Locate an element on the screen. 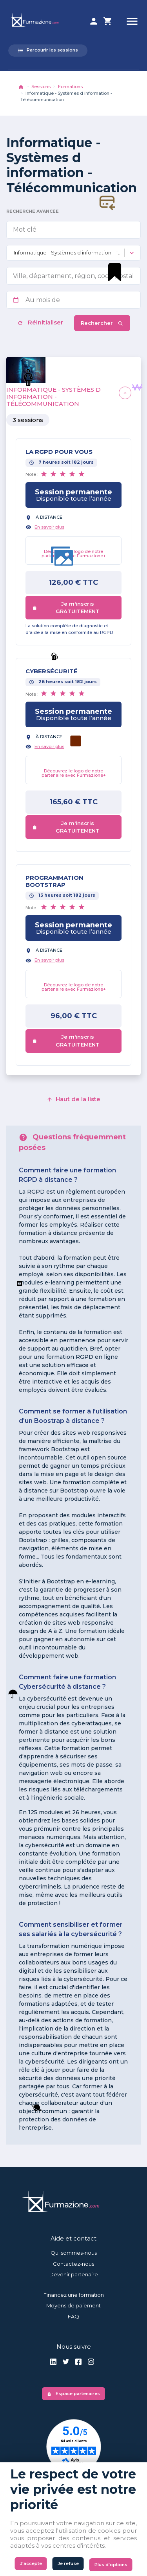 The image size is (147, 2576). stop media playback is located at coordinates (76, 741).